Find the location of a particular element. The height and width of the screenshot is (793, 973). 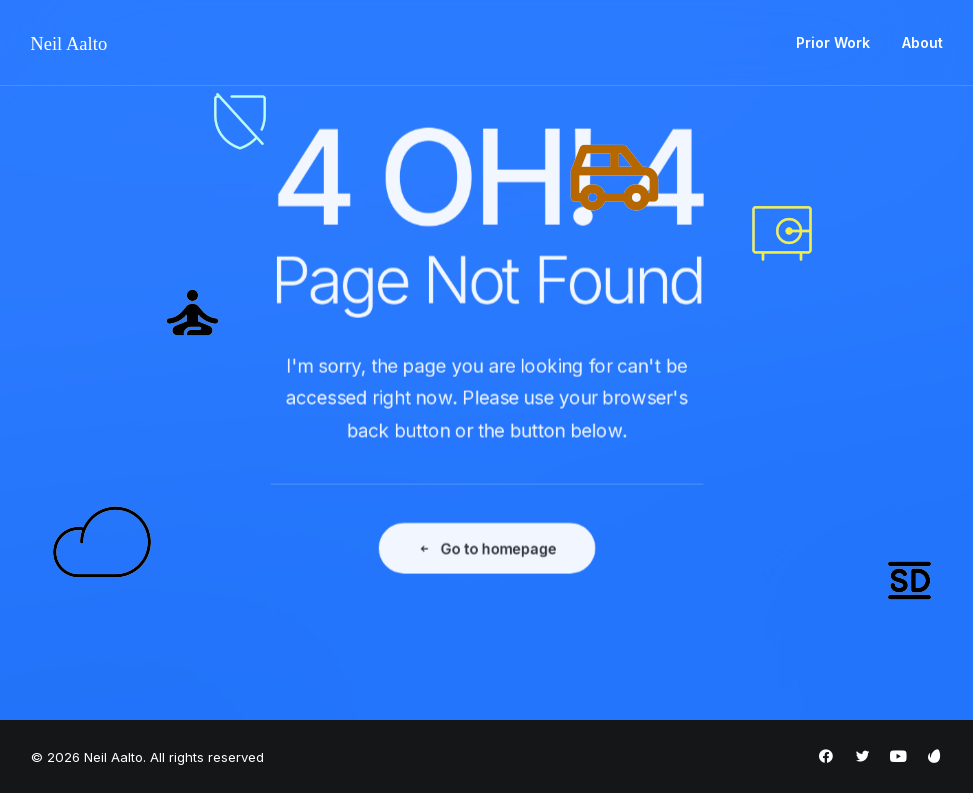

access secure storage or vault is located at coordinates (782, 231).